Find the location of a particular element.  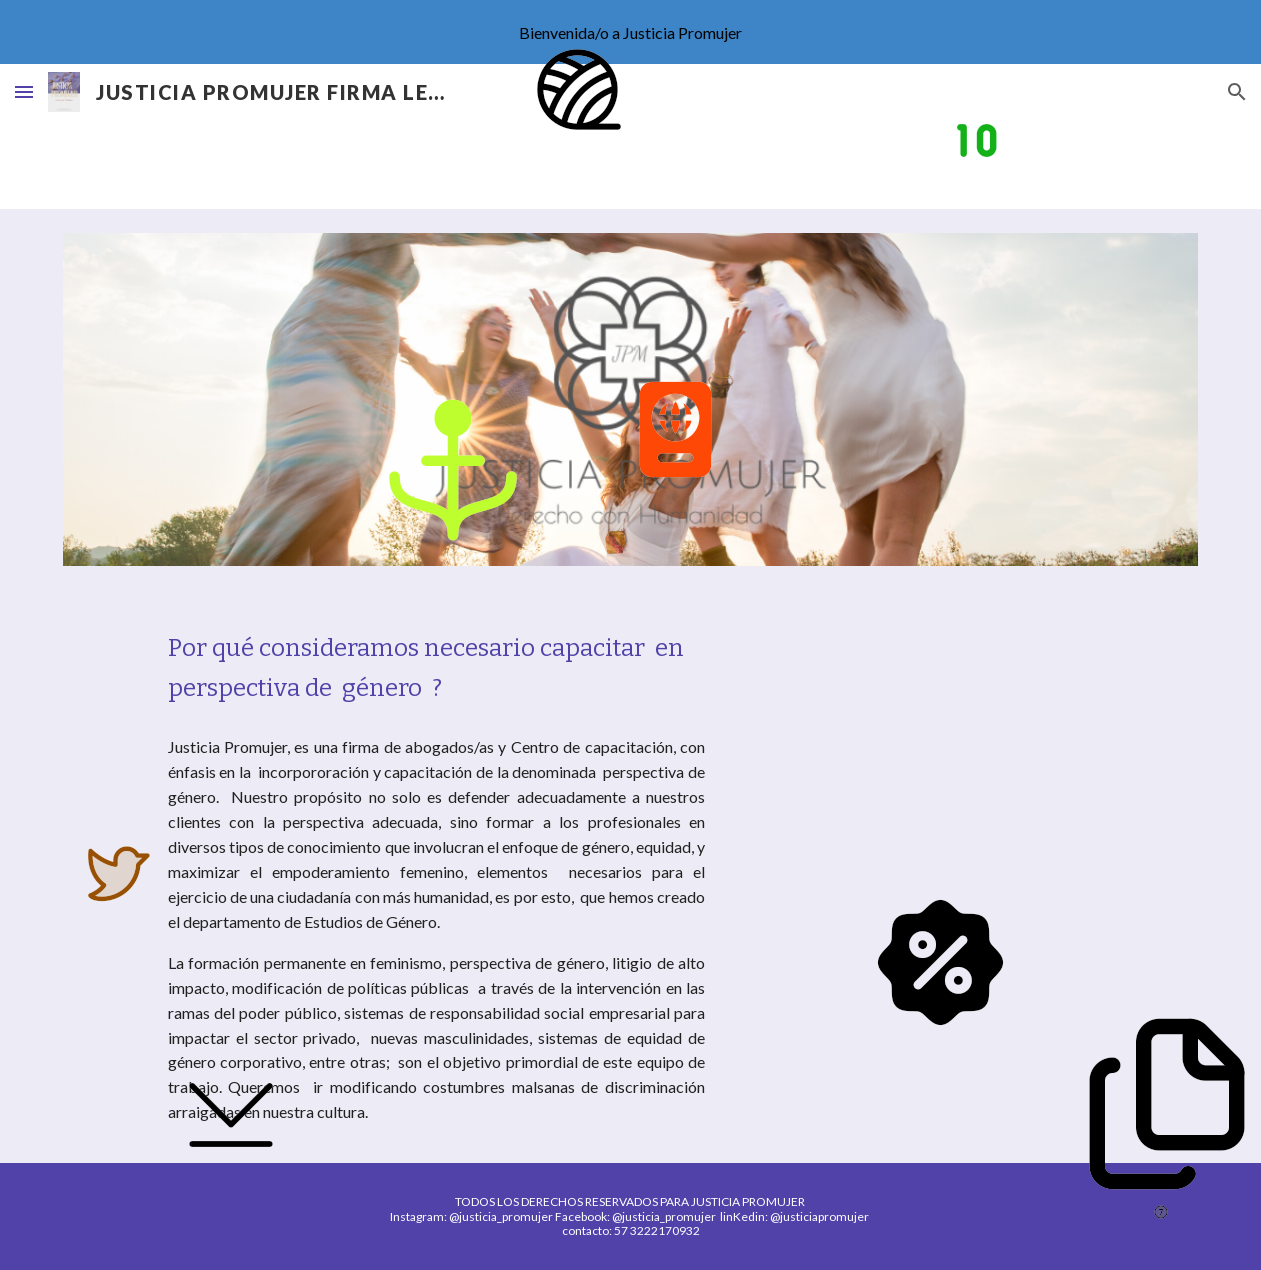

navigate to marina or port locations is located at coordinates (453, 466).